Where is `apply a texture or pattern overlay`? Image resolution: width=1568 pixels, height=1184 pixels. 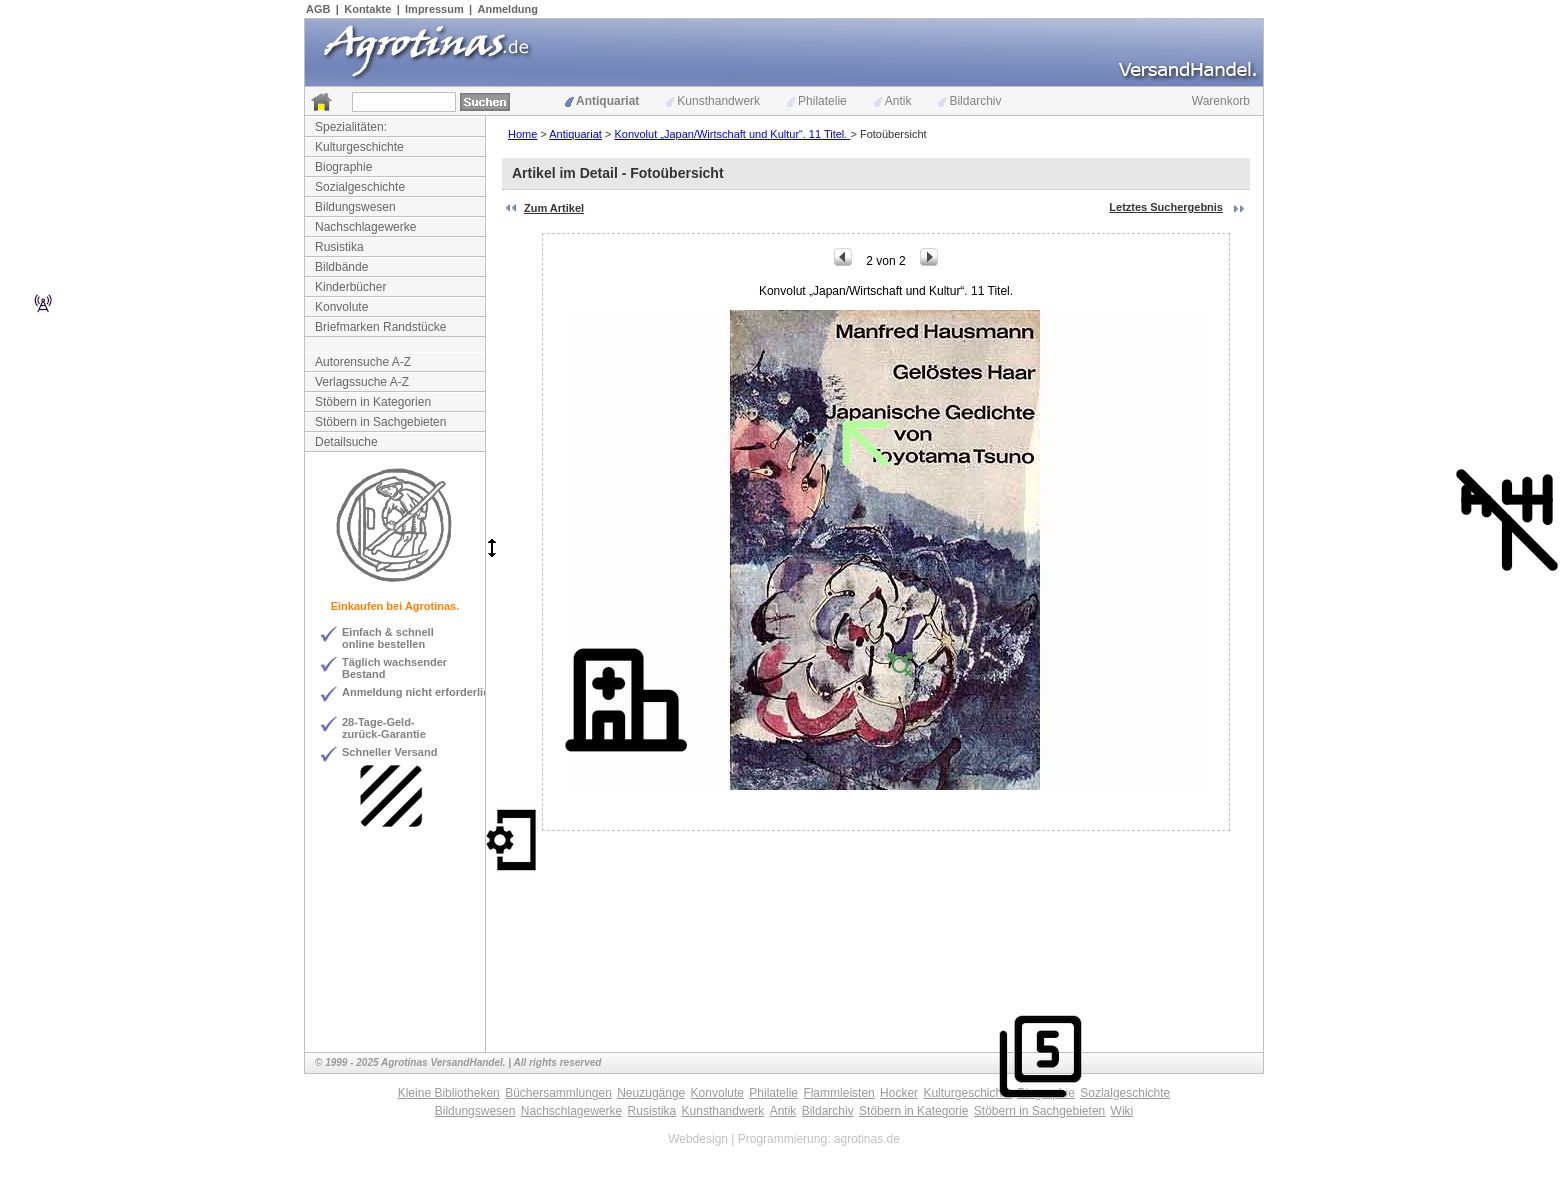
apply a texture or pattern overlay is located at coordinates (391, 796).